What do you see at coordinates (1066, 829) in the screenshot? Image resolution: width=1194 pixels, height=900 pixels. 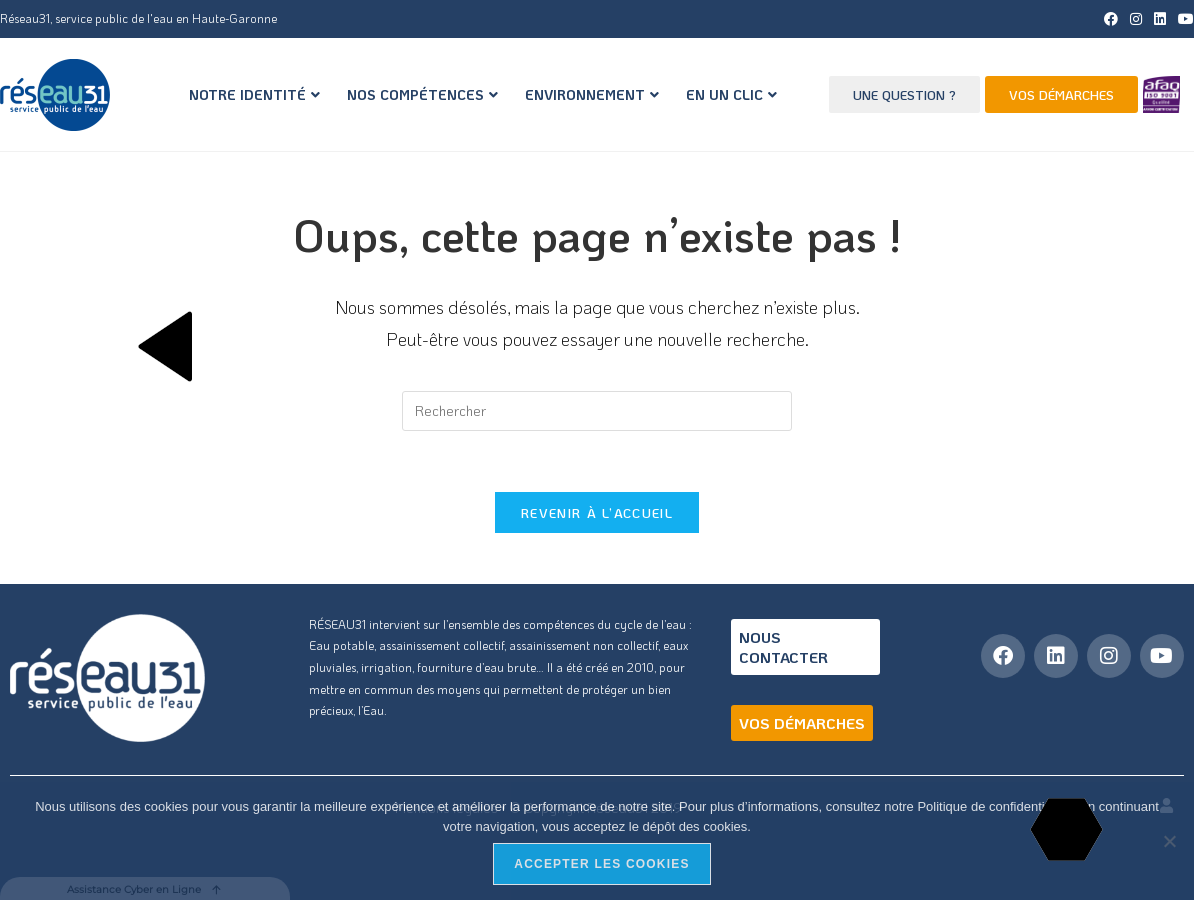 I see `generic shape or placeholder icon` at bounding box center [1066, 829].